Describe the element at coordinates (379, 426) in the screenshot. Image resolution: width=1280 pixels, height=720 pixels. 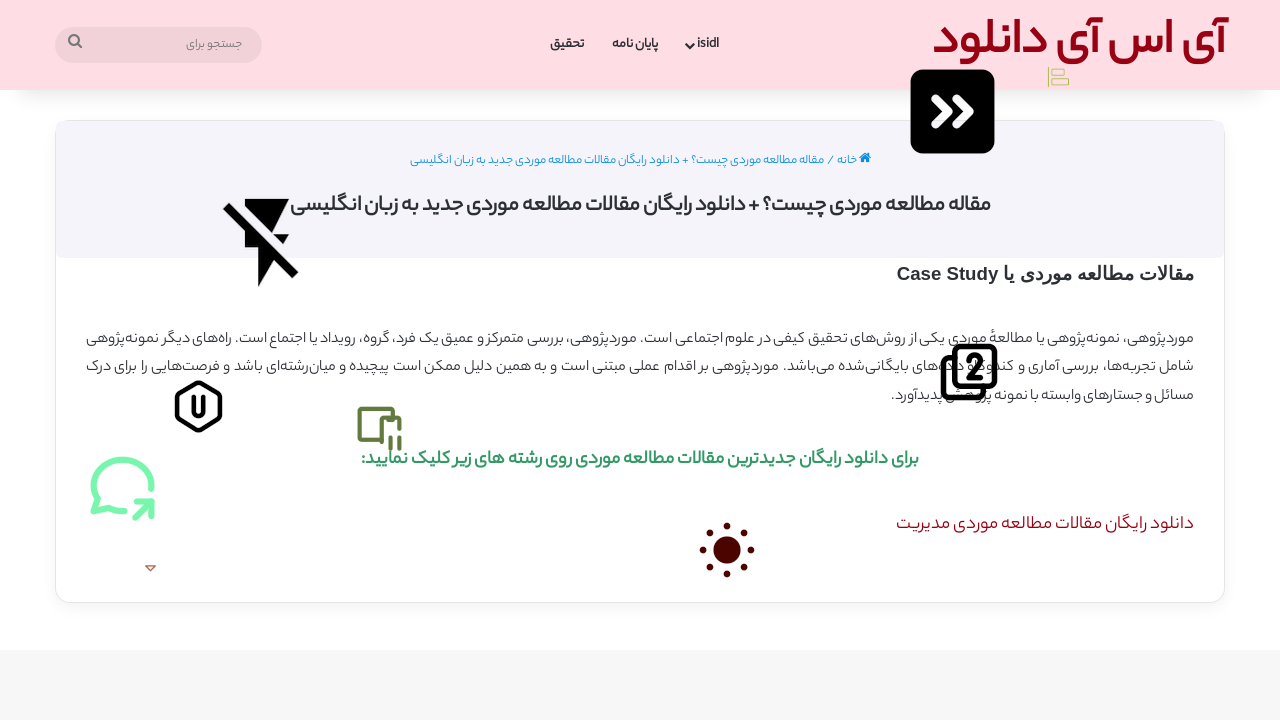
I see `pause syncing across devices` at that location.